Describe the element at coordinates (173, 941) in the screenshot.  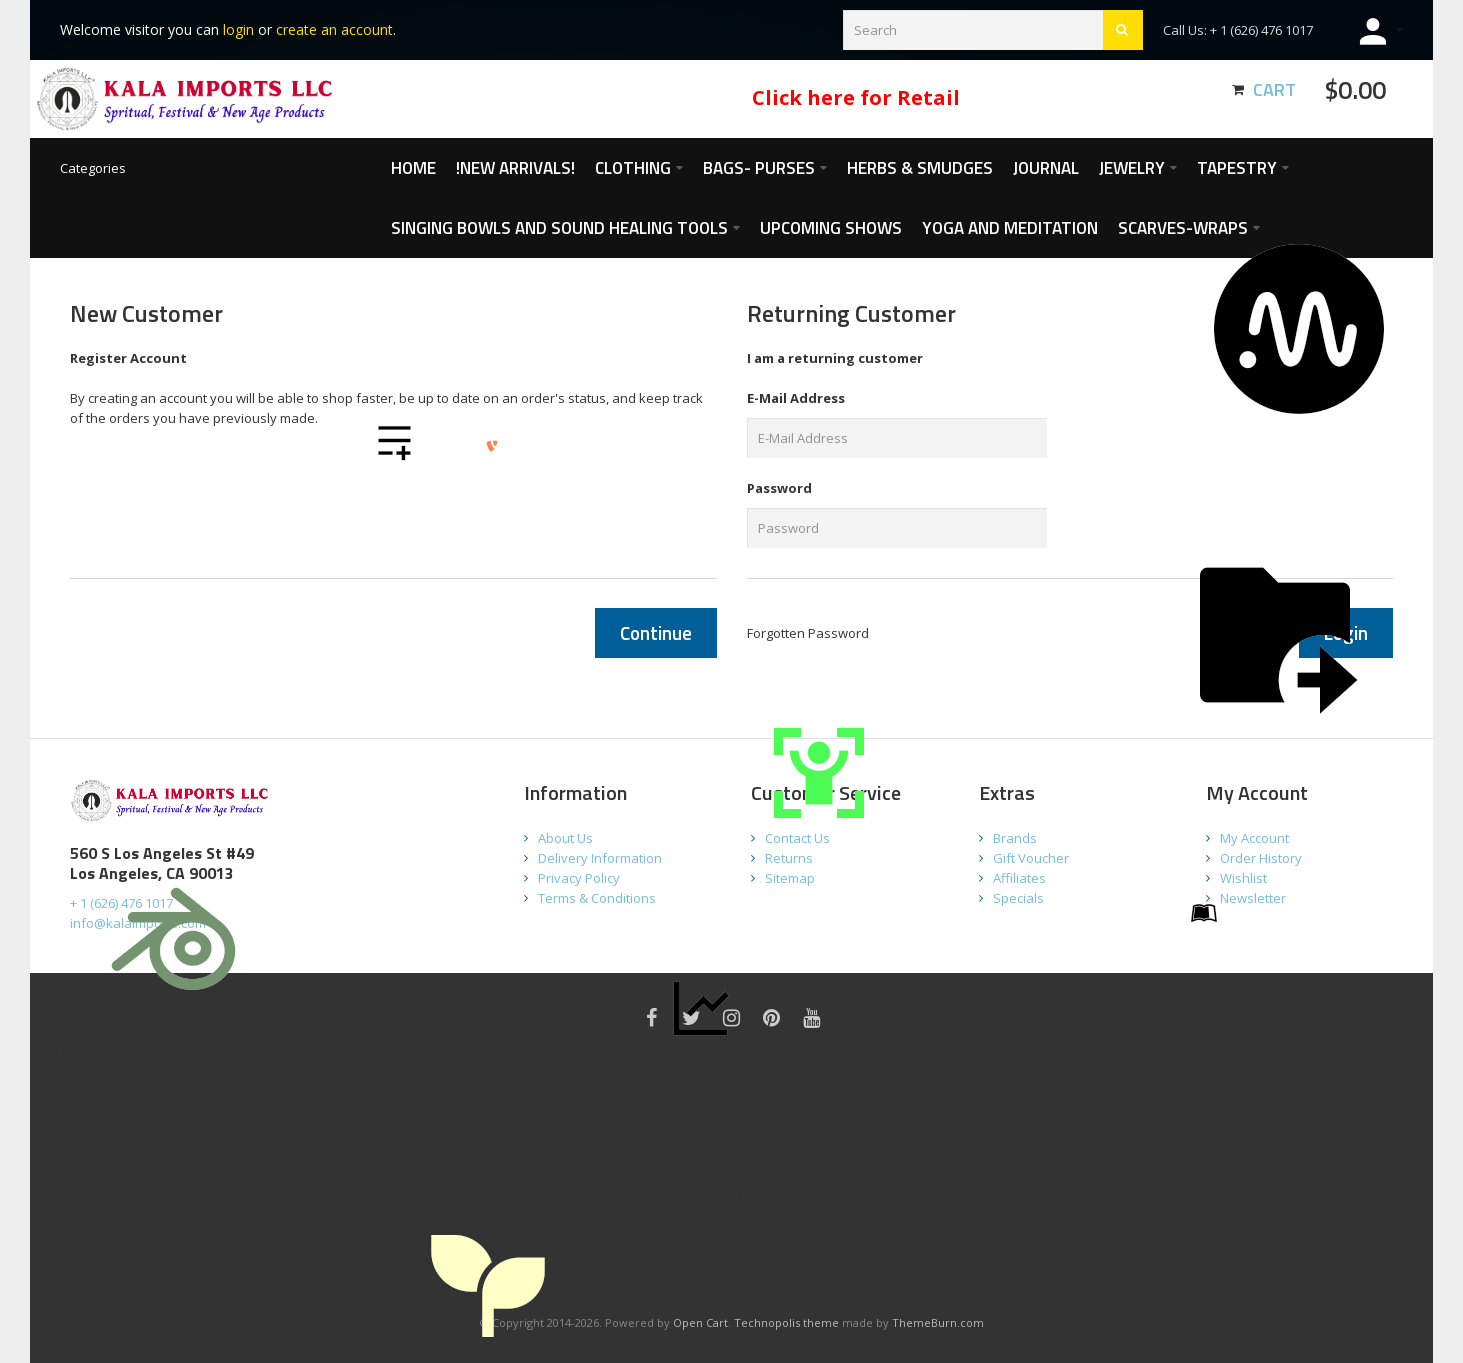
I see `open Blender 3D modeling software` at that location.